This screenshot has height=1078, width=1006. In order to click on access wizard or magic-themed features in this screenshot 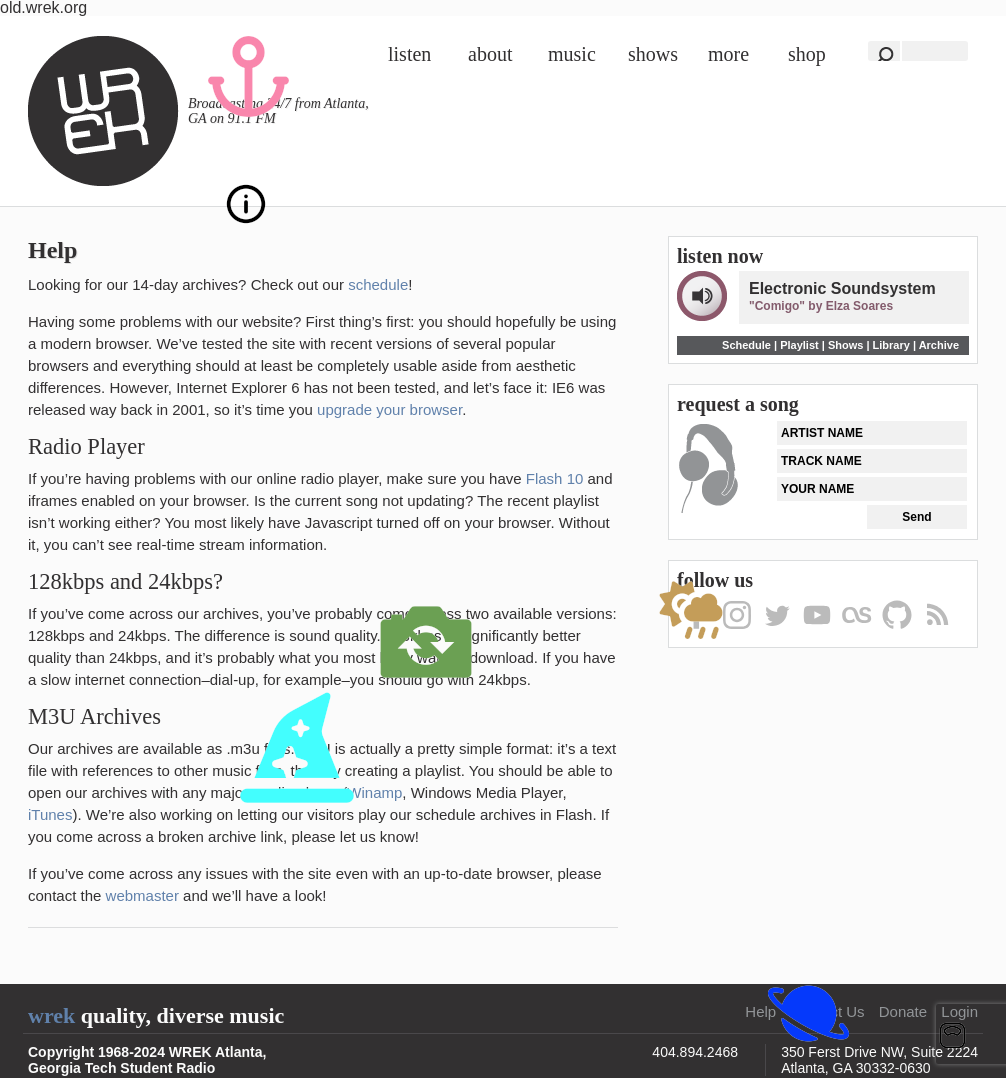, I will do `click(297, 746)`.